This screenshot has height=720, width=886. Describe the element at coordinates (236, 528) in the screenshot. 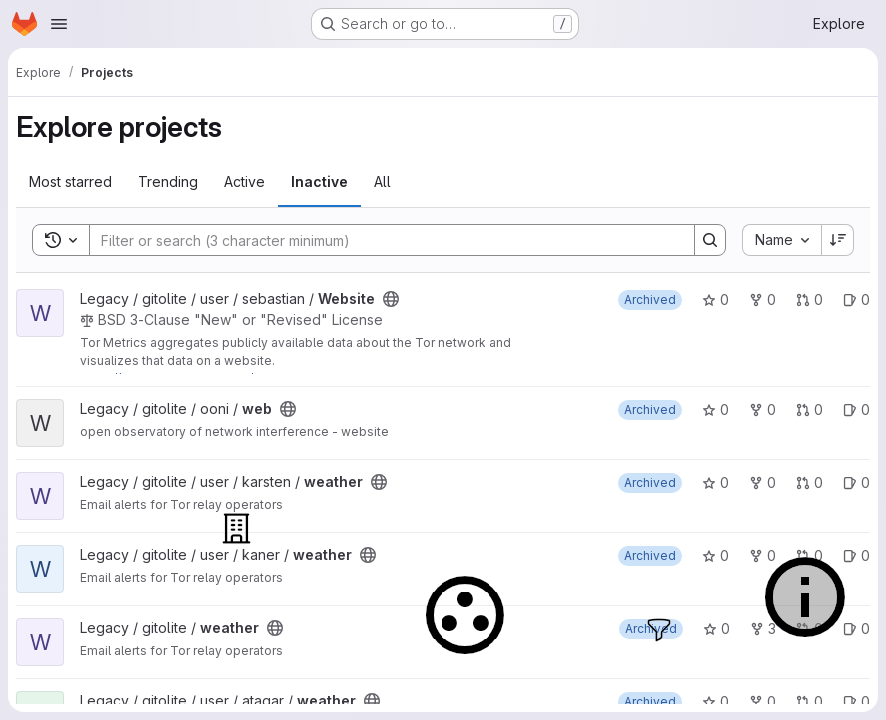

I see `view office or workplace information` at that location.